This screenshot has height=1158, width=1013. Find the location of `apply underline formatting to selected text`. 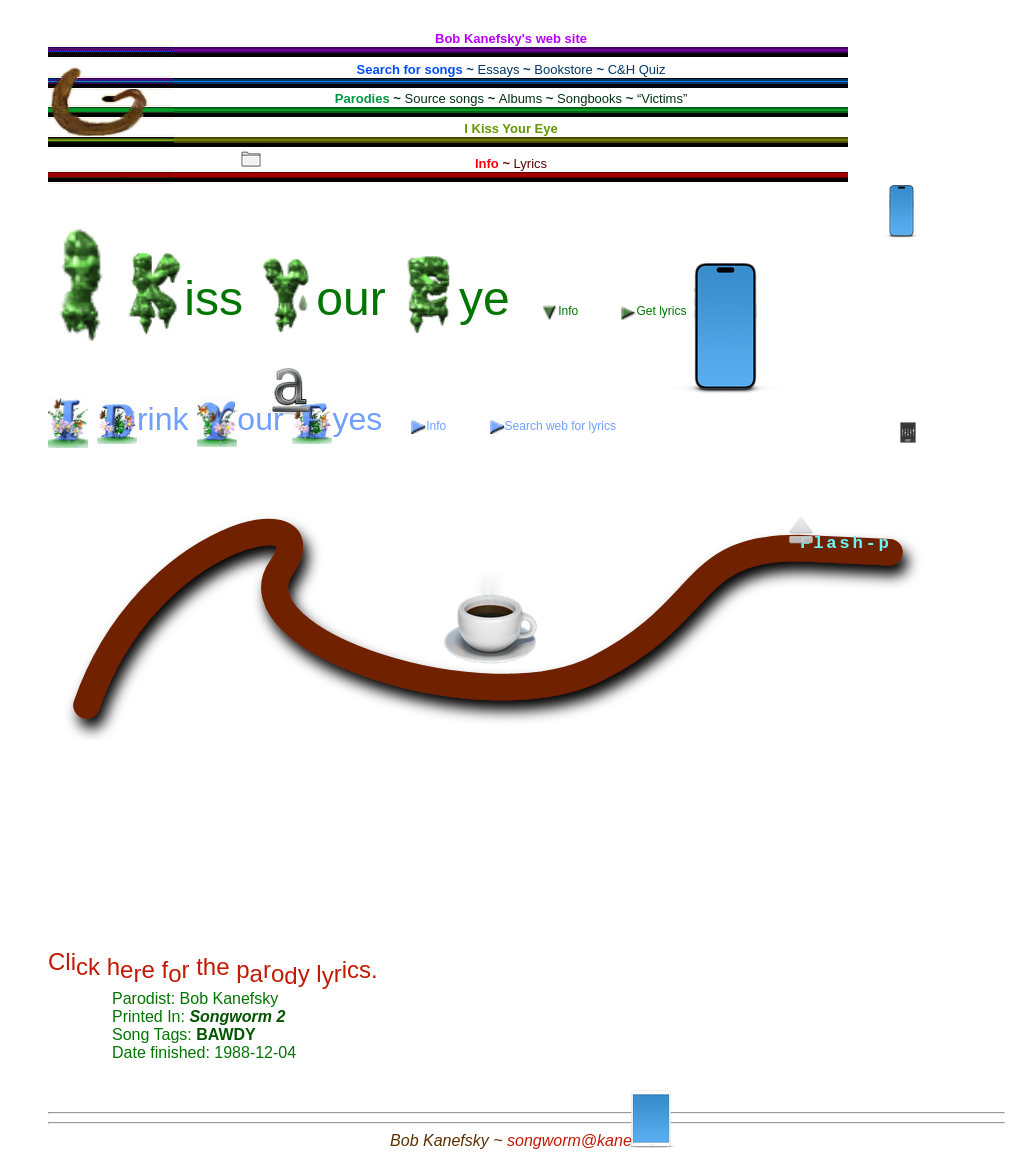

apply underline formatting to selected text is located at coordinates (290, 390).